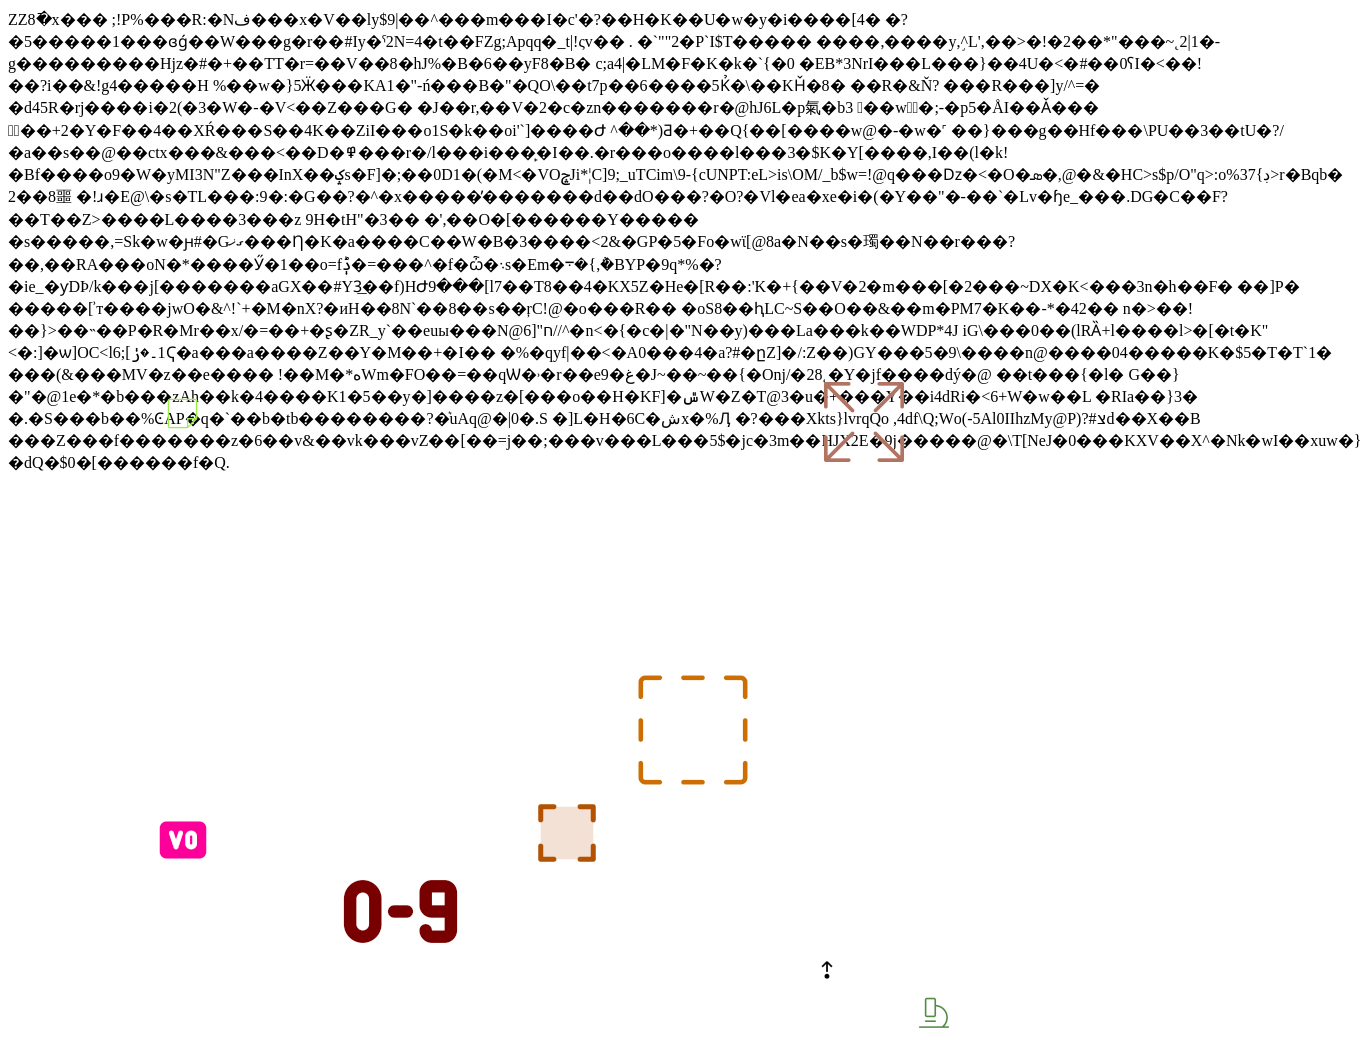  I want to click on sort items in ascending numerical order, so click(400, 911).